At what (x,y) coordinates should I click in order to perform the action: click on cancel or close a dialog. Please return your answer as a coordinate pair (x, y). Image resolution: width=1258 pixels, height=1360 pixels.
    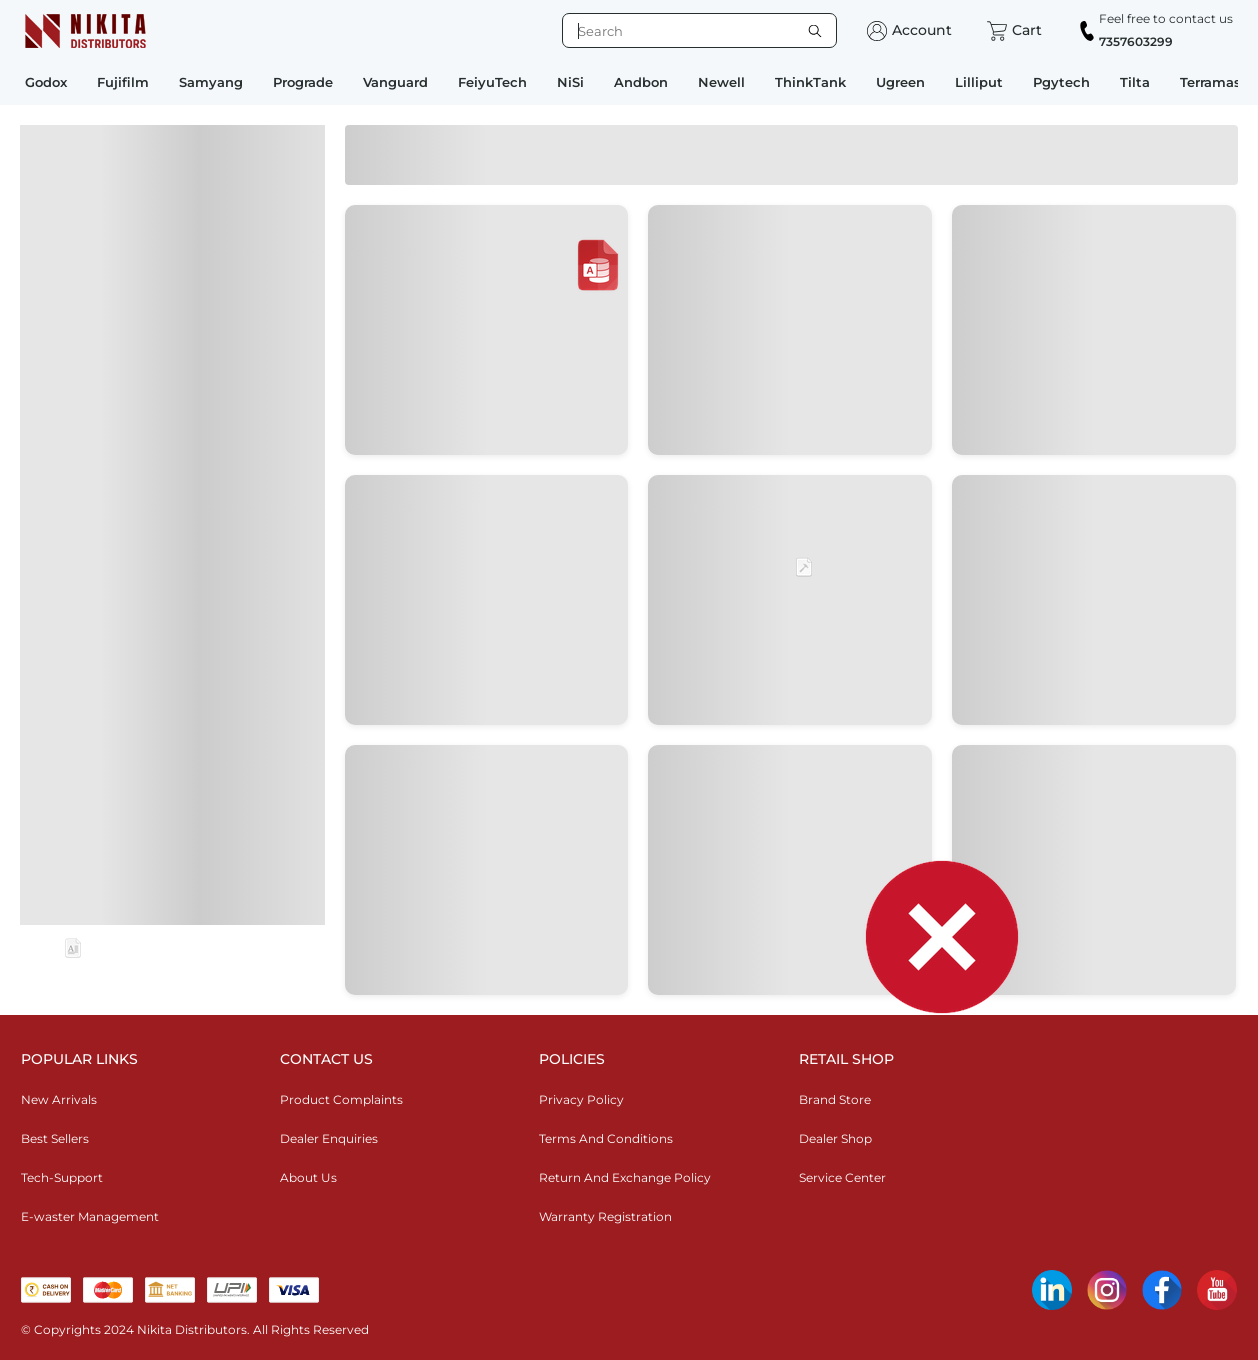
    Looking at the image, I should click on (942, 937).